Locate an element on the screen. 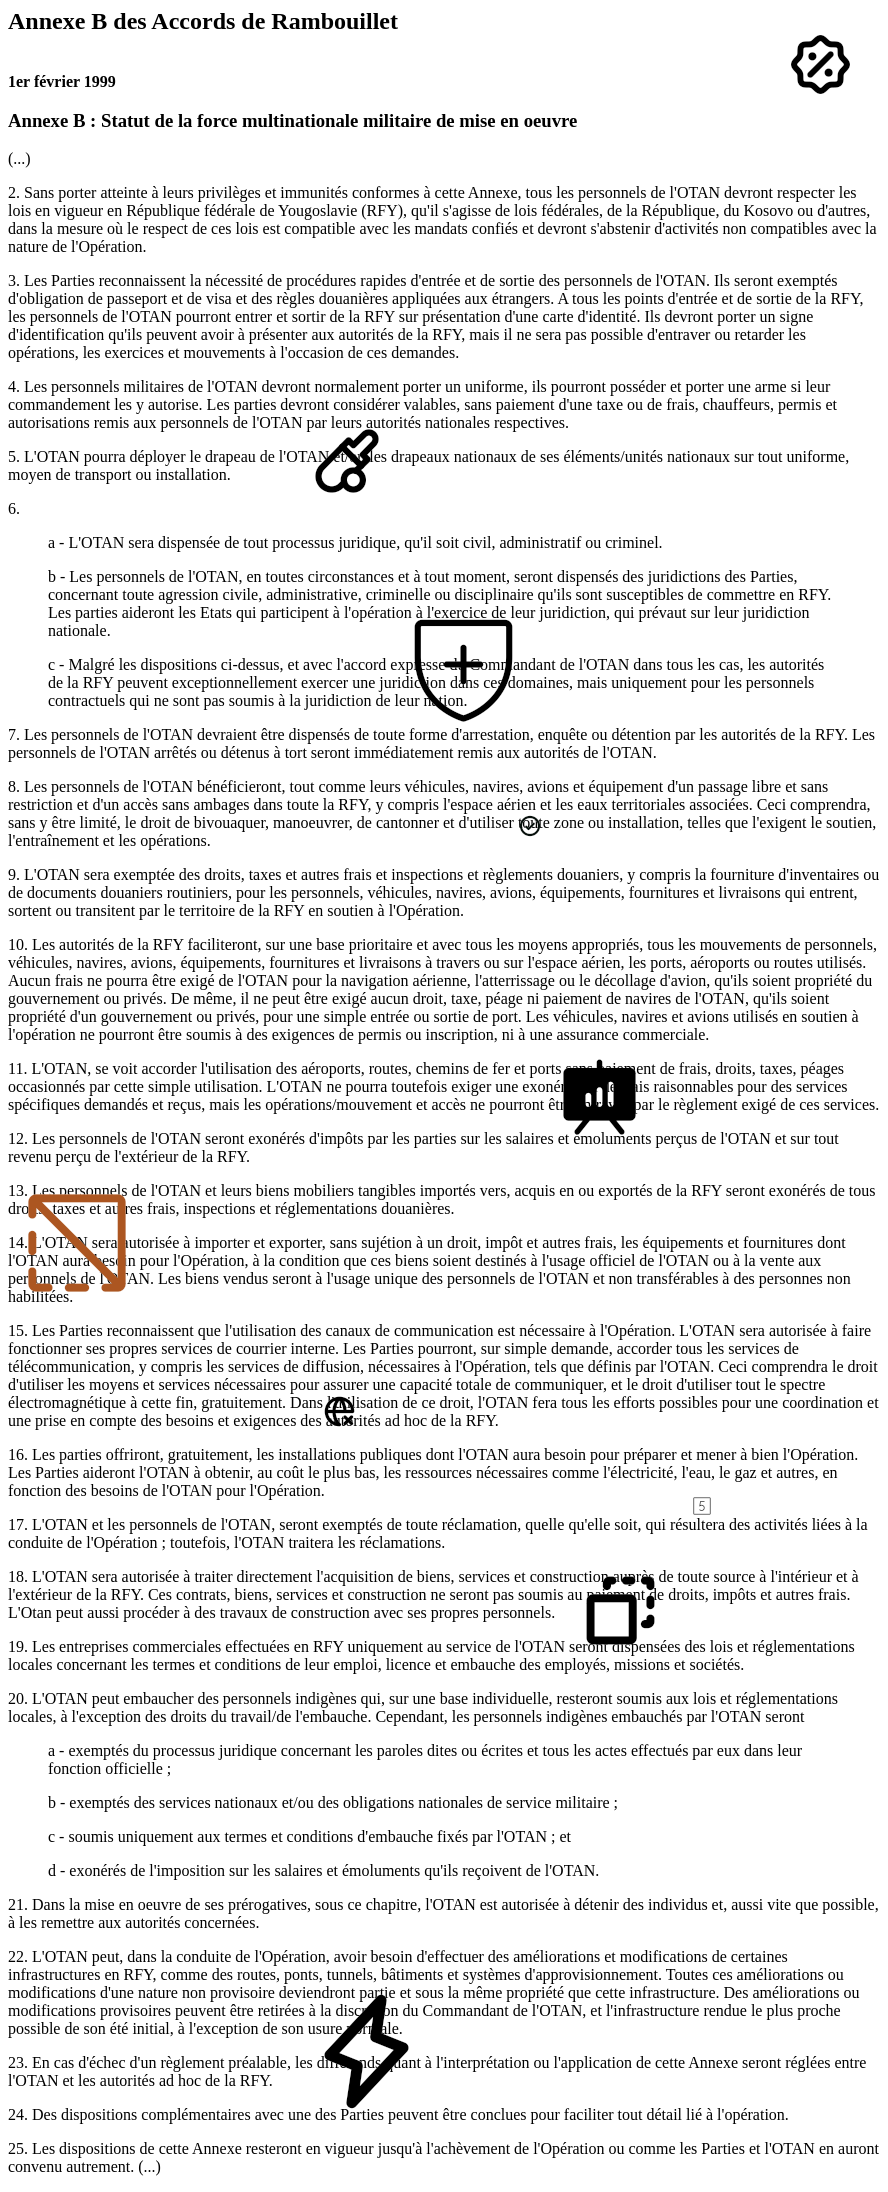  no internet connection is located at coordinates (339, 1411).